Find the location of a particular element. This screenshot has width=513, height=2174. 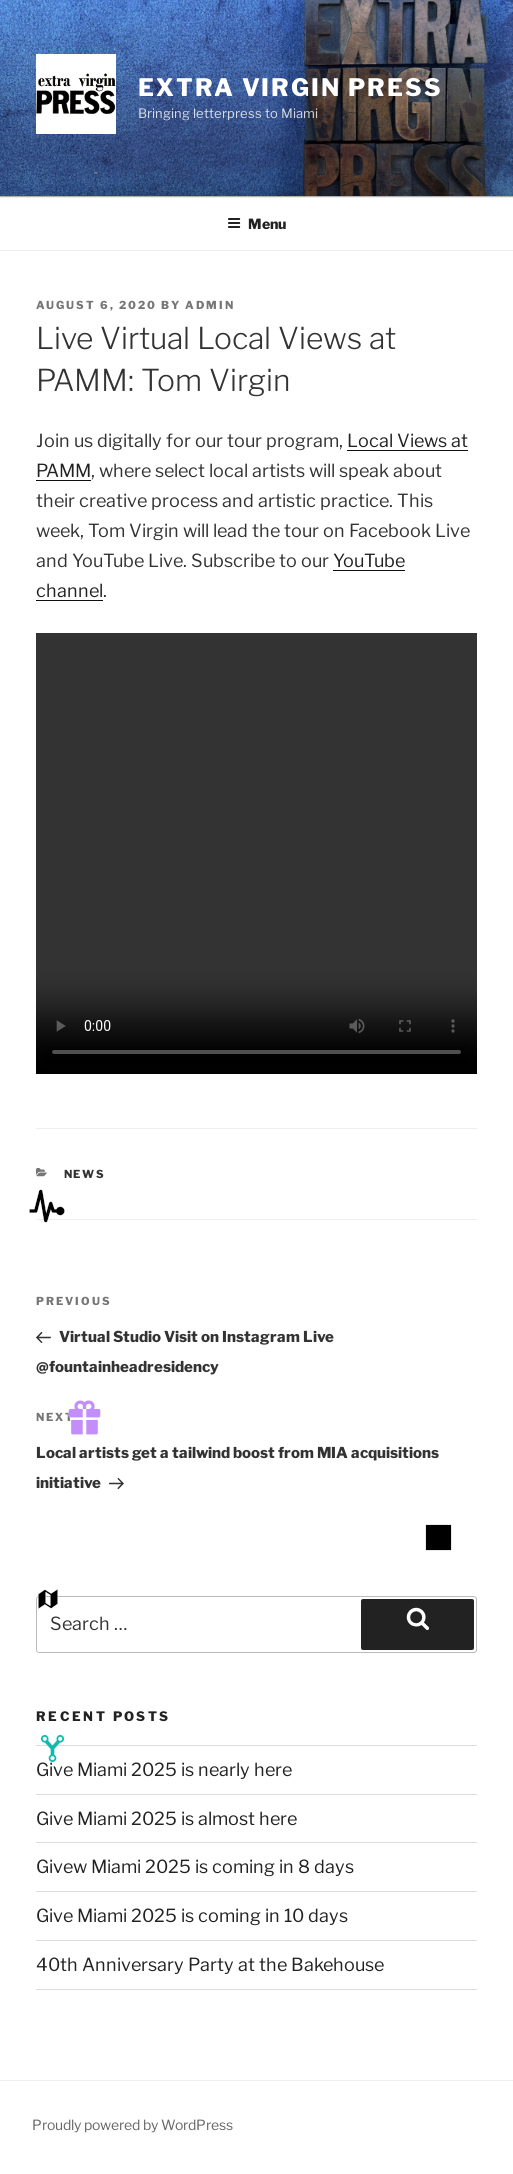

stop media playback is located at coordinates (438, 1537).